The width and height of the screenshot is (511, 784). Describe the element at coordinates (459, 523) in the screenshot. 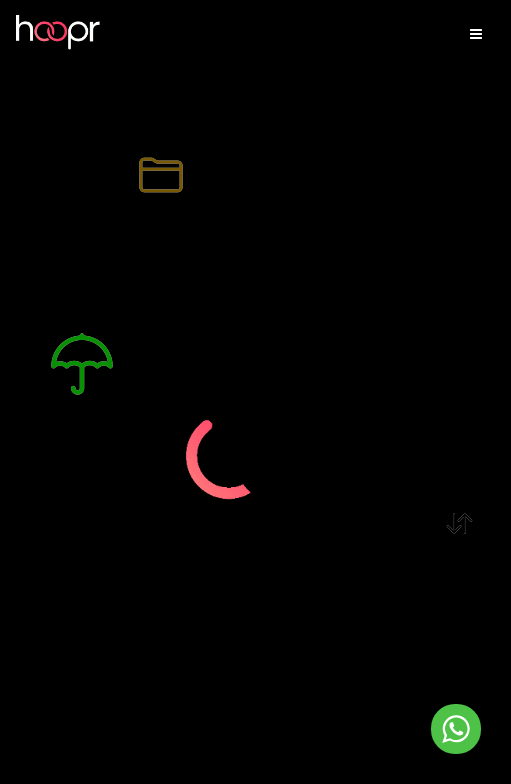

I see `swap or reorder items vertically` at that location.